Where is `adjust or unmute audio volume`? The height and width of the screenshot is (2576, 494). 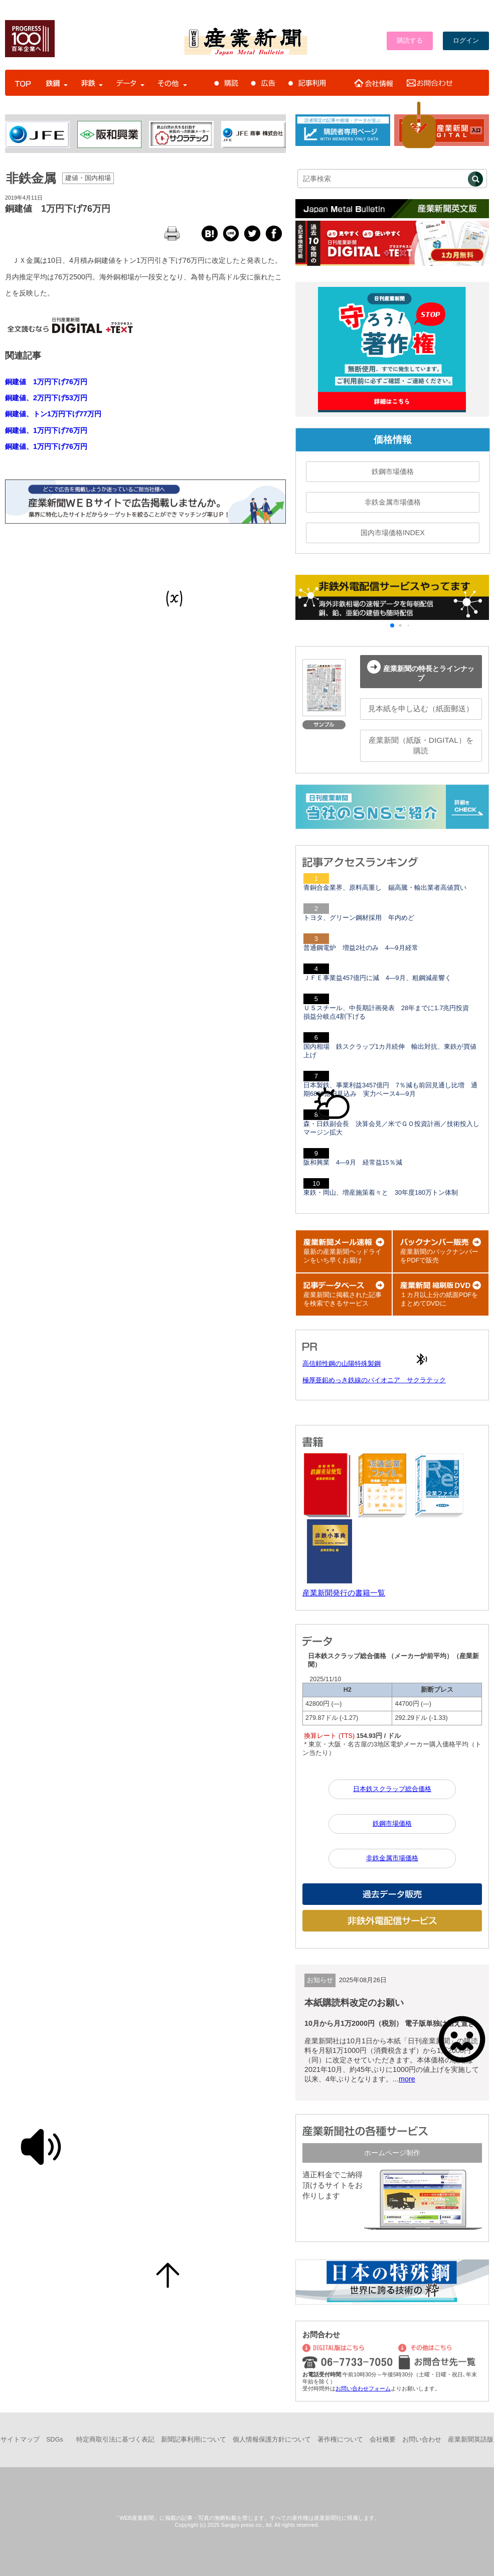
adjust or unmute audio volume is located at coordinates (41, 2147).